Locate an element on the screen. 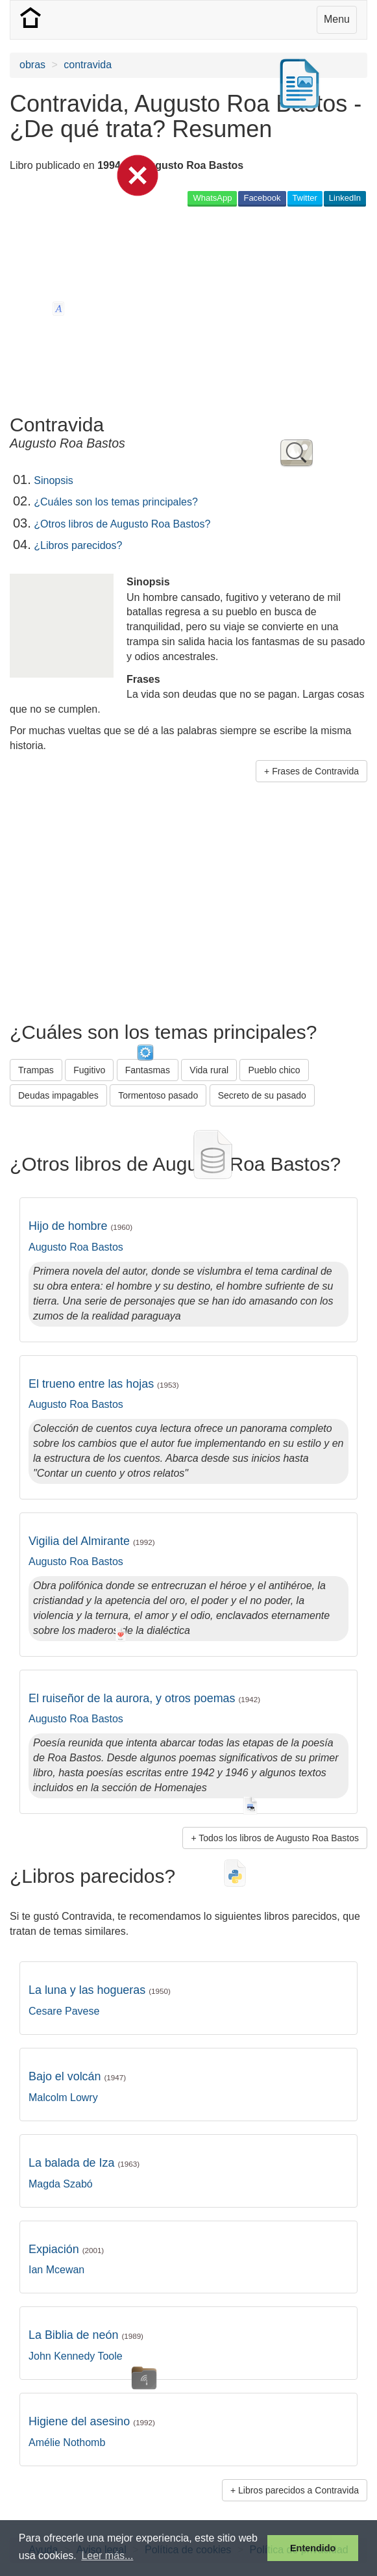 The width and height of the screenshot is (377, 2576). a python source code file is located at coordinates (235, 1873).